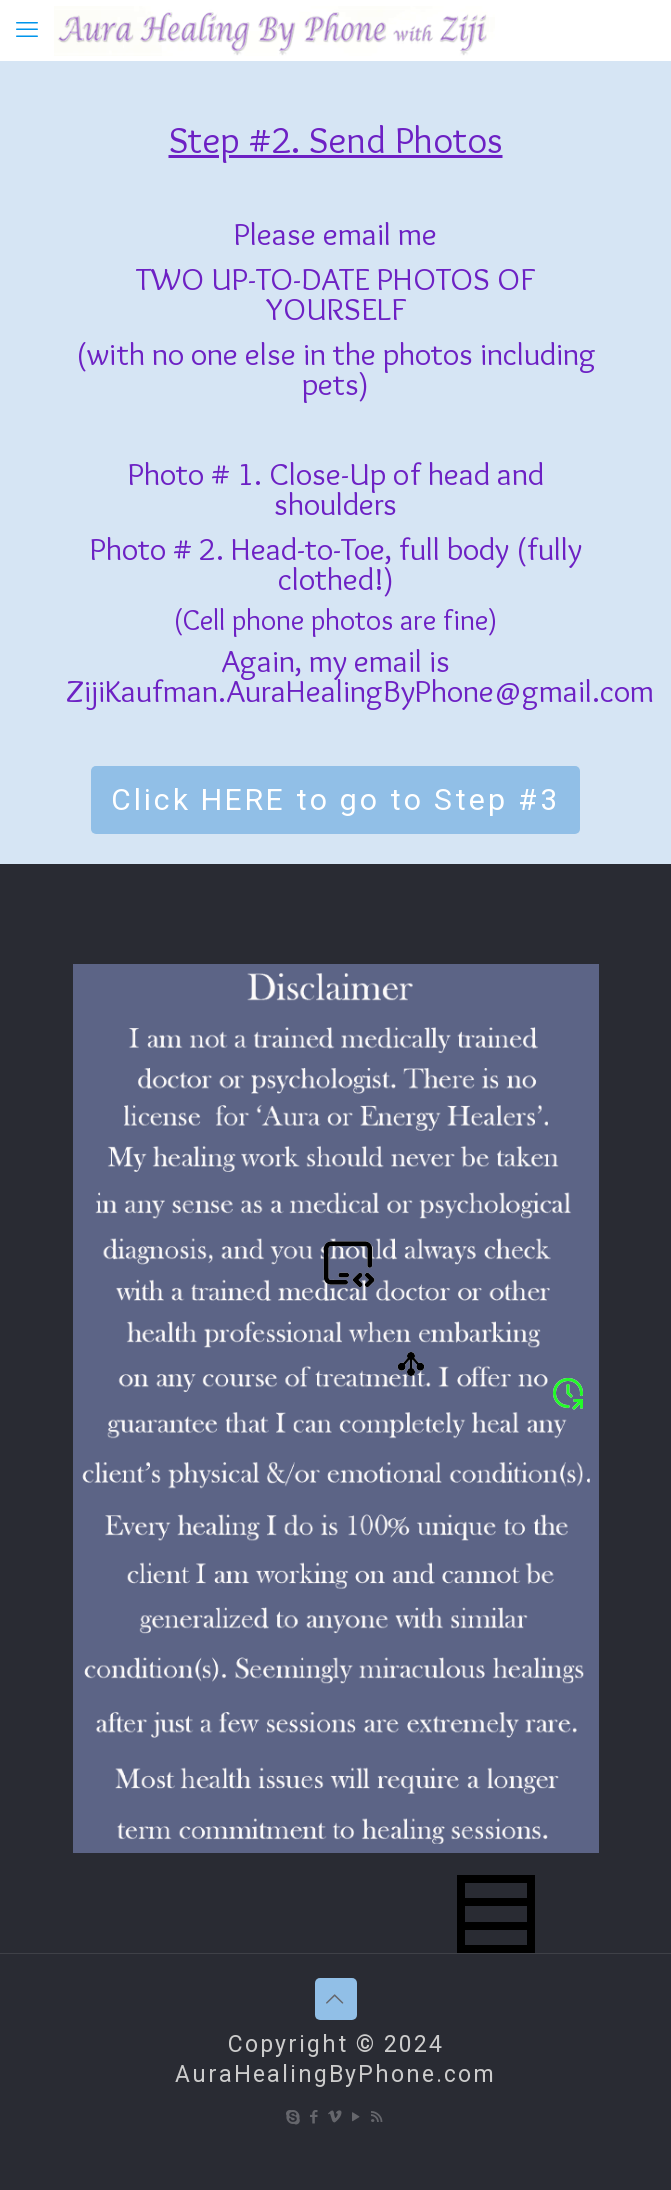  Describe the element at coordinates (411, 1364) in the screenshot. I see `view hierarchical data structure` at that location.